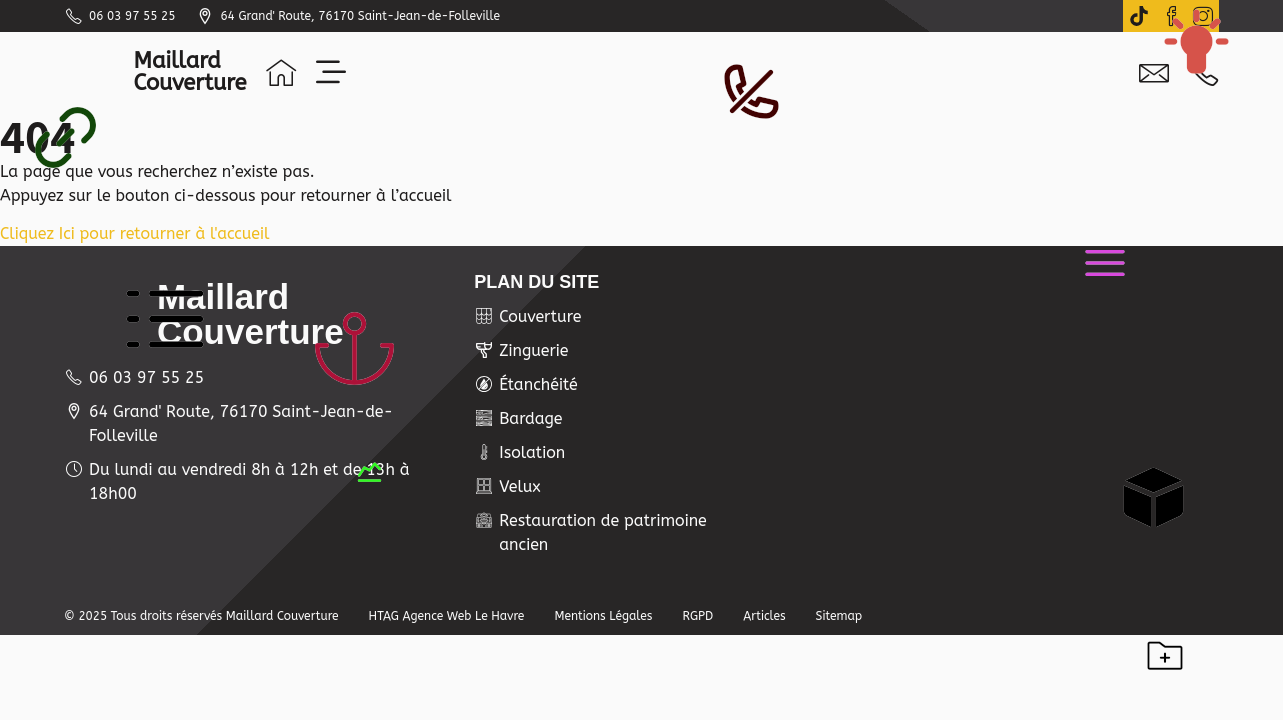  What do you see at coordinates (1196, 41) in the screenshot?
I see `access tips or suggestions` at bounding box center [1196, 41].